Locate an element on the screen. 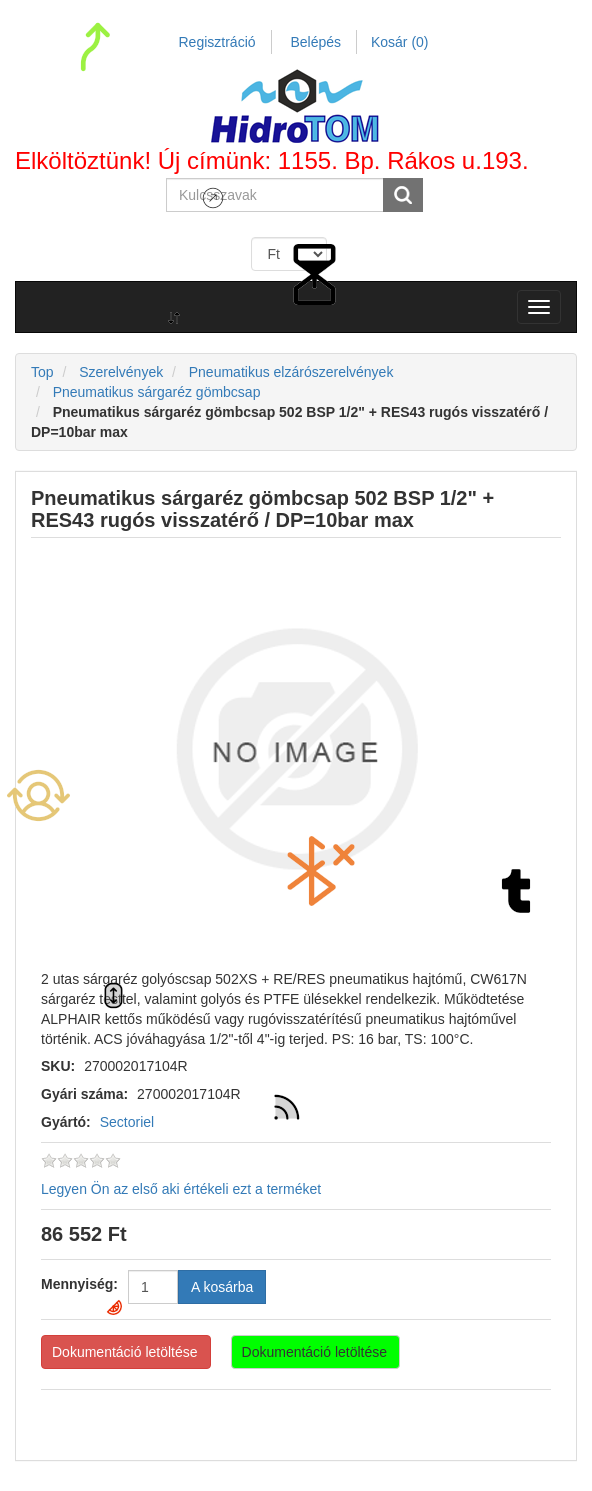 The width and height of the screenshot is (592, 1491). indicates fresh or citrus-related content is located at coordinates (114, 1307).